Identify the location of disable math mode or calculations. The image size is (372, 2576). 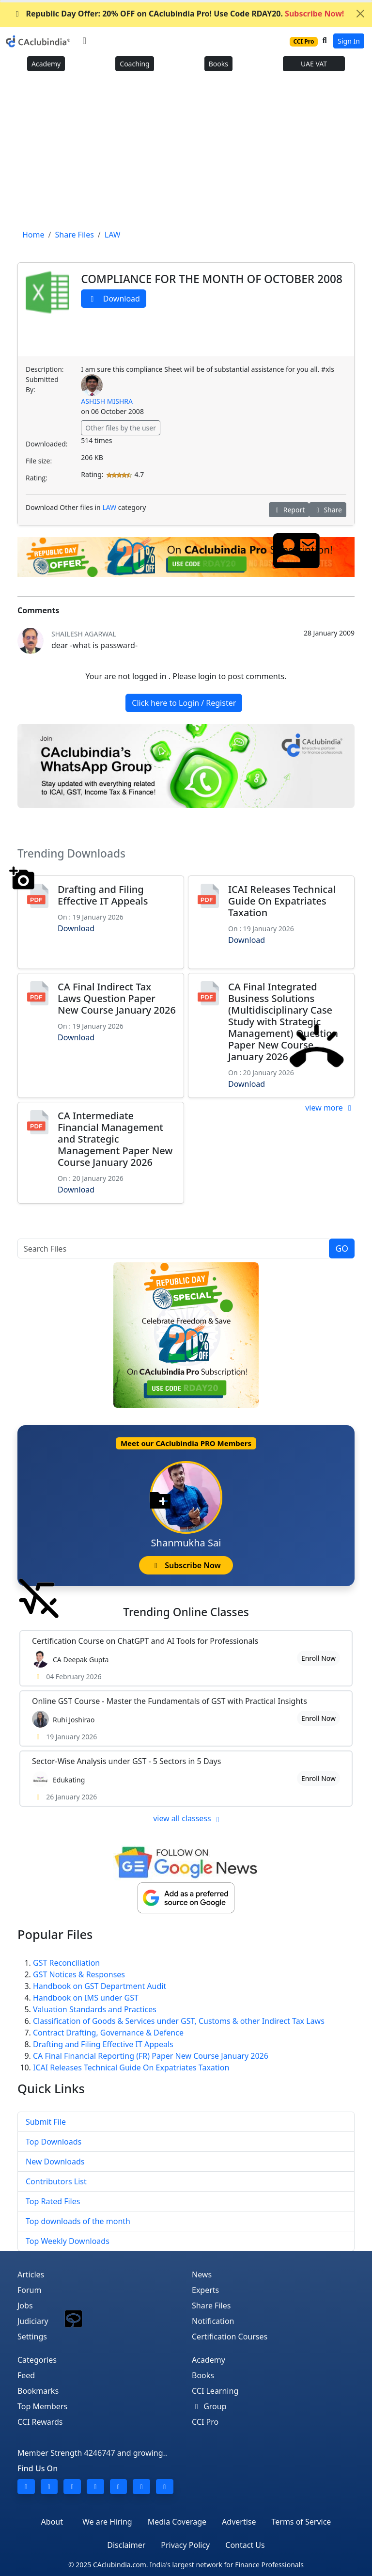
(39, 1598).